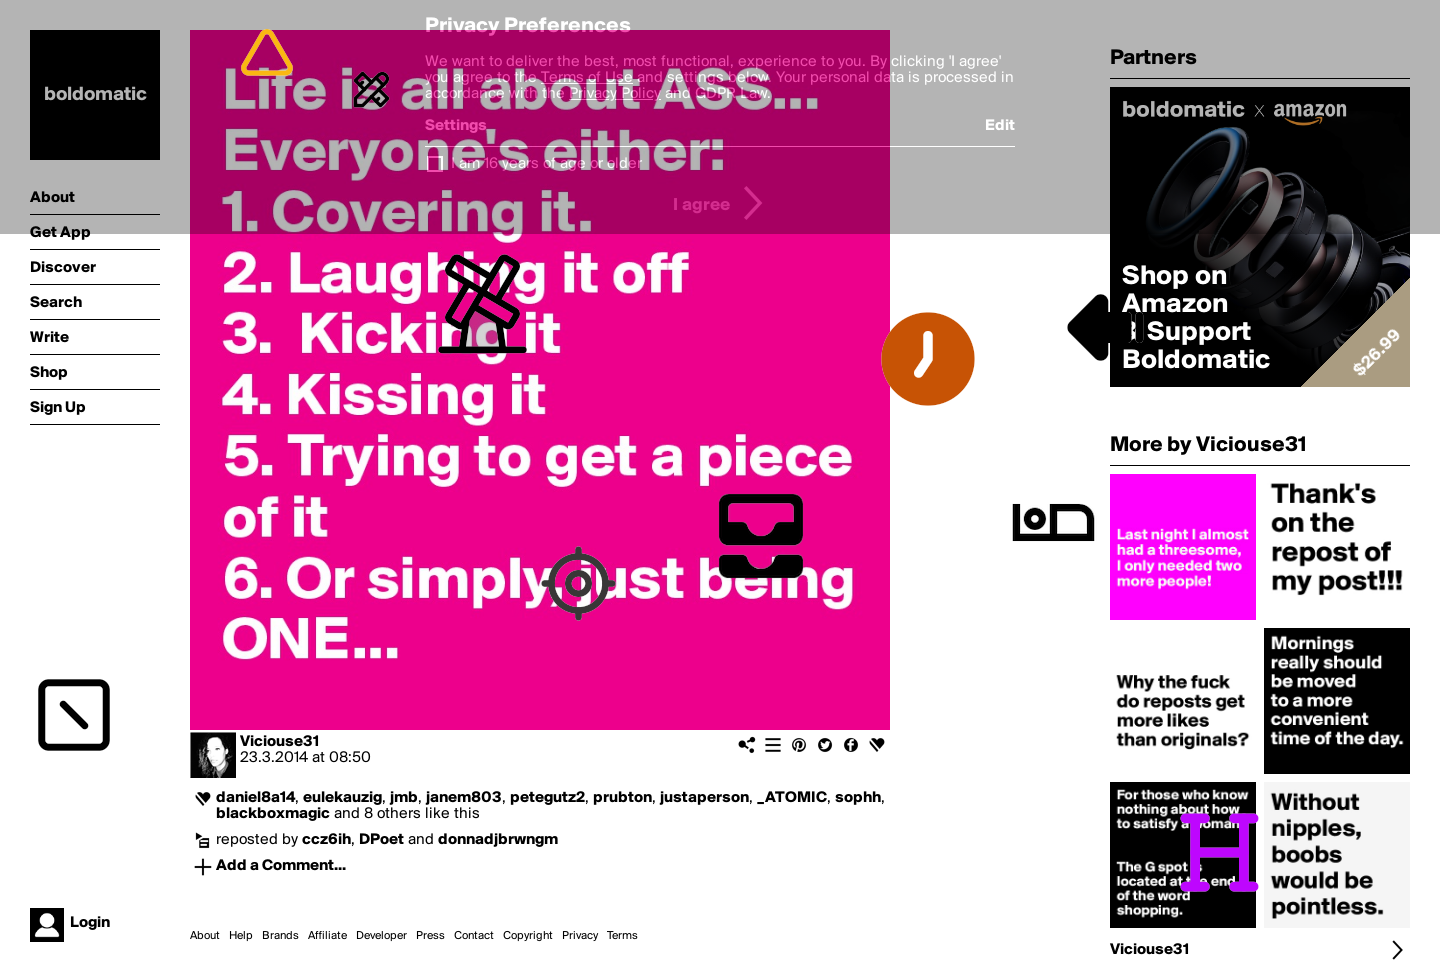  Describe the element at coordinates (1104, 327) in the screenshot. I see `go back to the previous screen` at that location.